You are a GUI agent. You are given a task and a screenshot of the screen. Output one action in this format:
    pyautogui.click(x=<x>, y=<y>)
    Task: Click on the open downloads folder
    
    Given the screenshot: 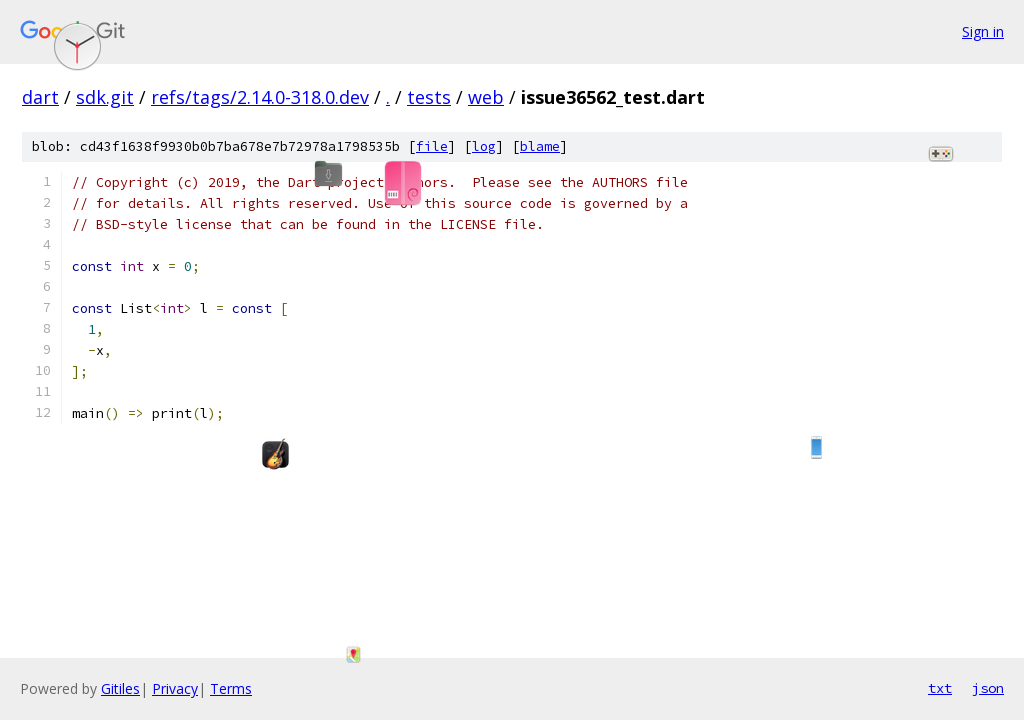 What is the action you would take?
    pyautogui.click(x=328, y=173)
    